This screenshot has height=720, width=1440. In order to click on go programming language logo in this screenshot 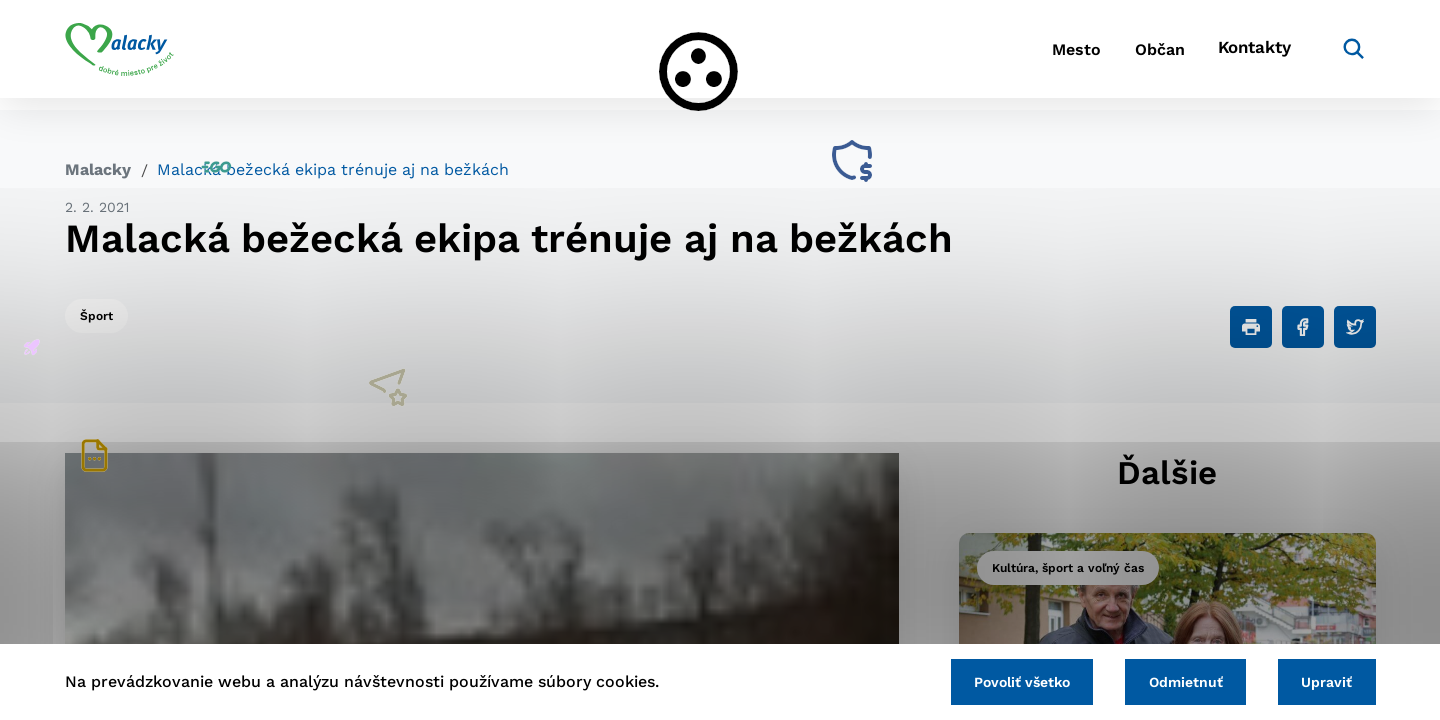, I will do `click(217, 167)`.